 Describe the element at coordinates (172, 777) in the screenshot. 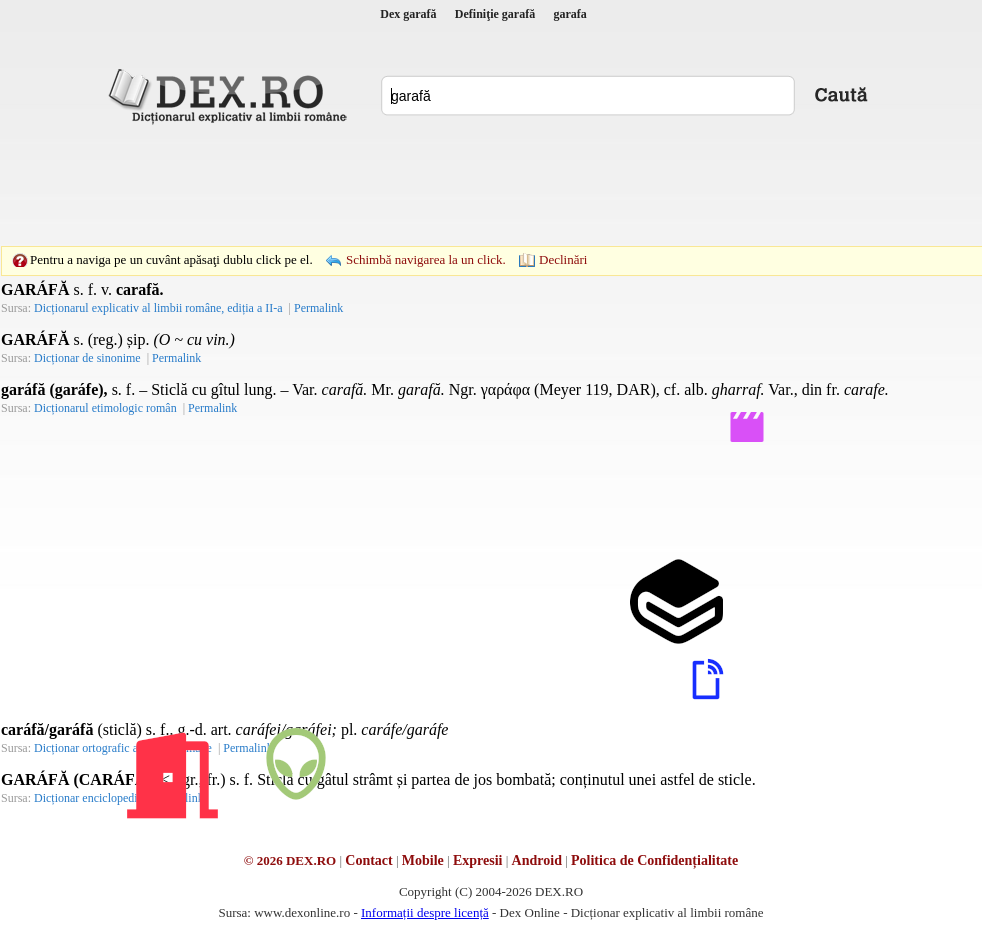

I see `log out or exit the application` at that location.